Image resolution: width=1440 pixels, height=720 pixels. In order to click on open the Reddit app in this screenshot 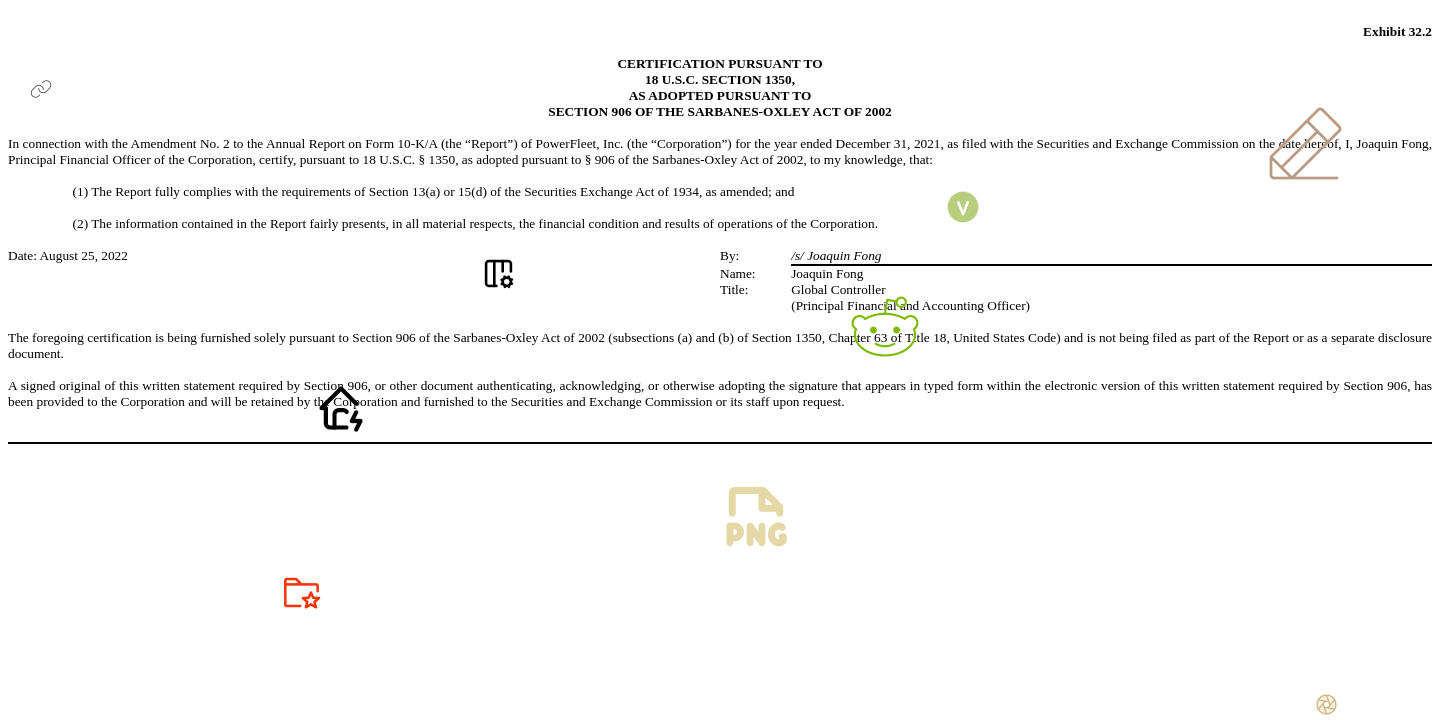, I will do `click(885, 330)`.